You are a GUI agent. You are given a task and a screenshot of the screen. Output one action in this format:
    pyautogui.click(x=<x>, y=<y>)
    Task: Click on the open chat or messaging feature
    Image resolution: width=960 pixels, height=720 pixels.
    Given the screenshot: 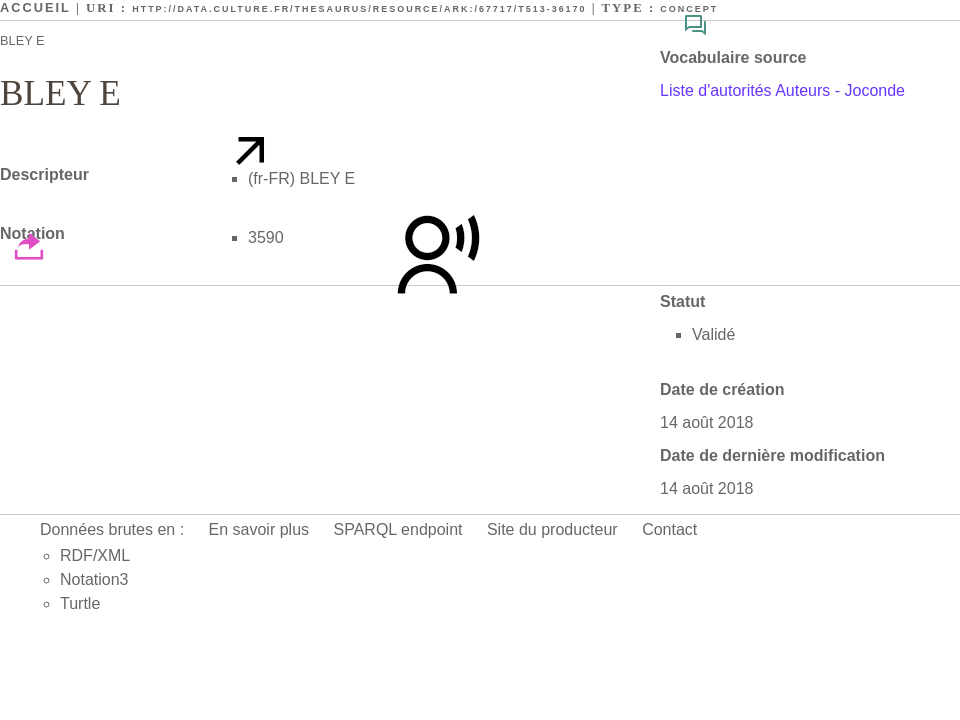 What is the action you would take?
    pyautogui.click(x=696, y=25)
    